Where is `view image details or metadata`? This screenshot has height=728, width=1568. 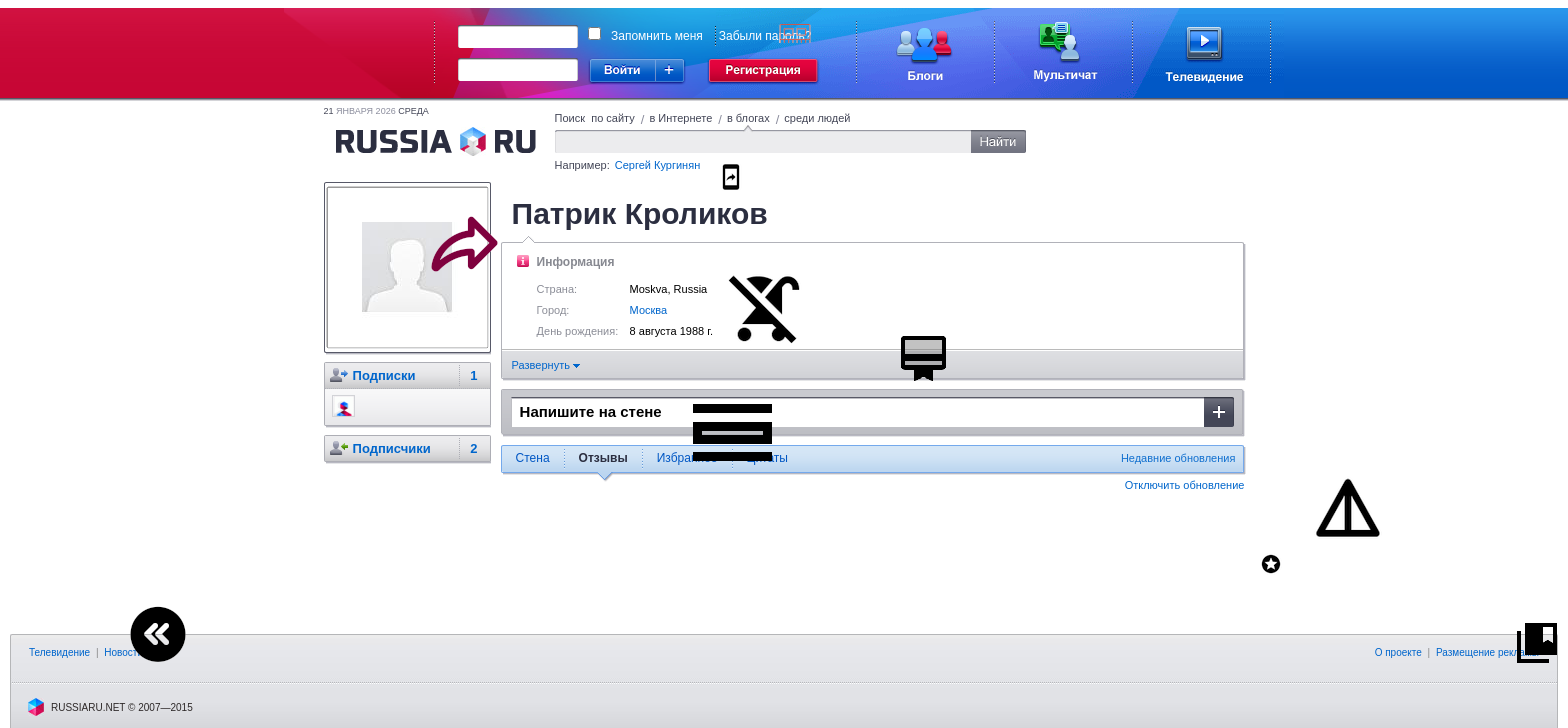 view image details or metadata is located at coordinates (1348, 506).